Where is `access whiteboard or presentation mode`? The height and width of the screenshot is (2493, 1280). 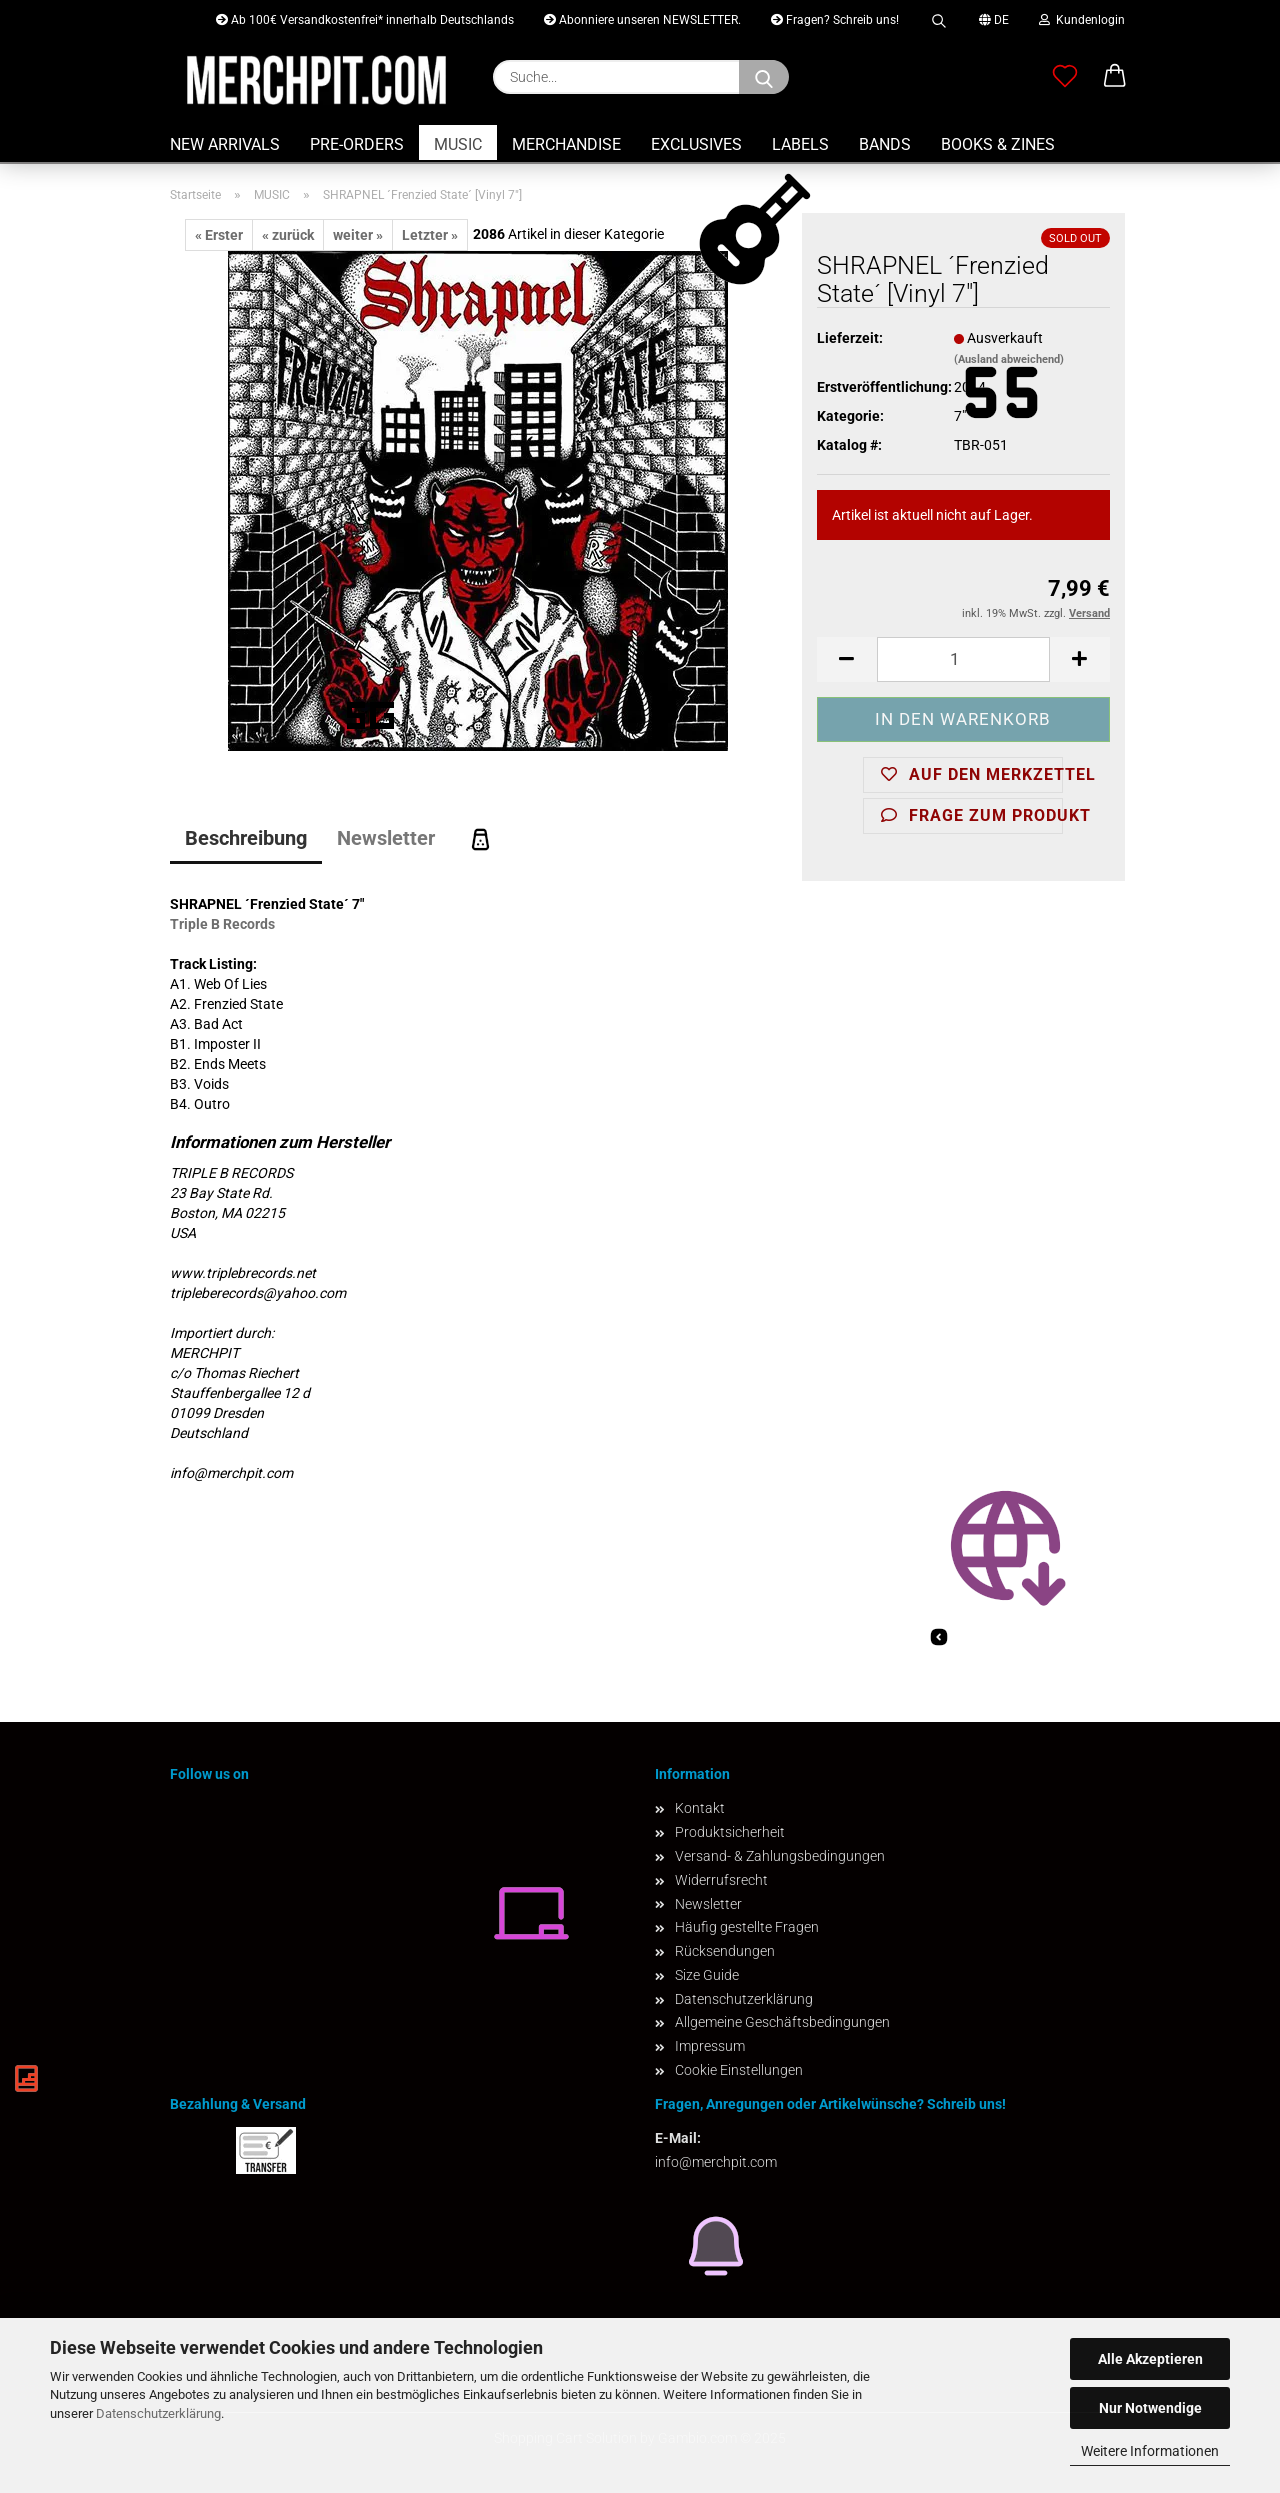 access whiteboard or presentation mode is located at coordinates (531, 1914).